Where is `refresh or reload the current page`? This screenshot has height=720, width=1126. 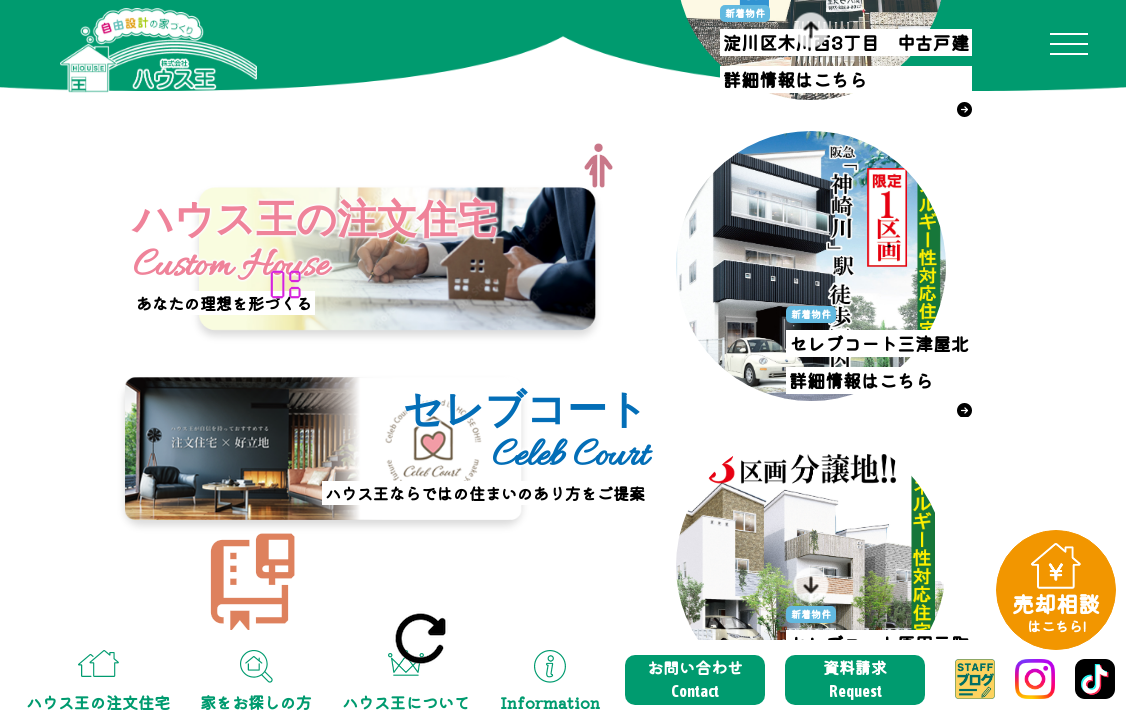
refresh or reload the current page is located at coordinates (420, 638).